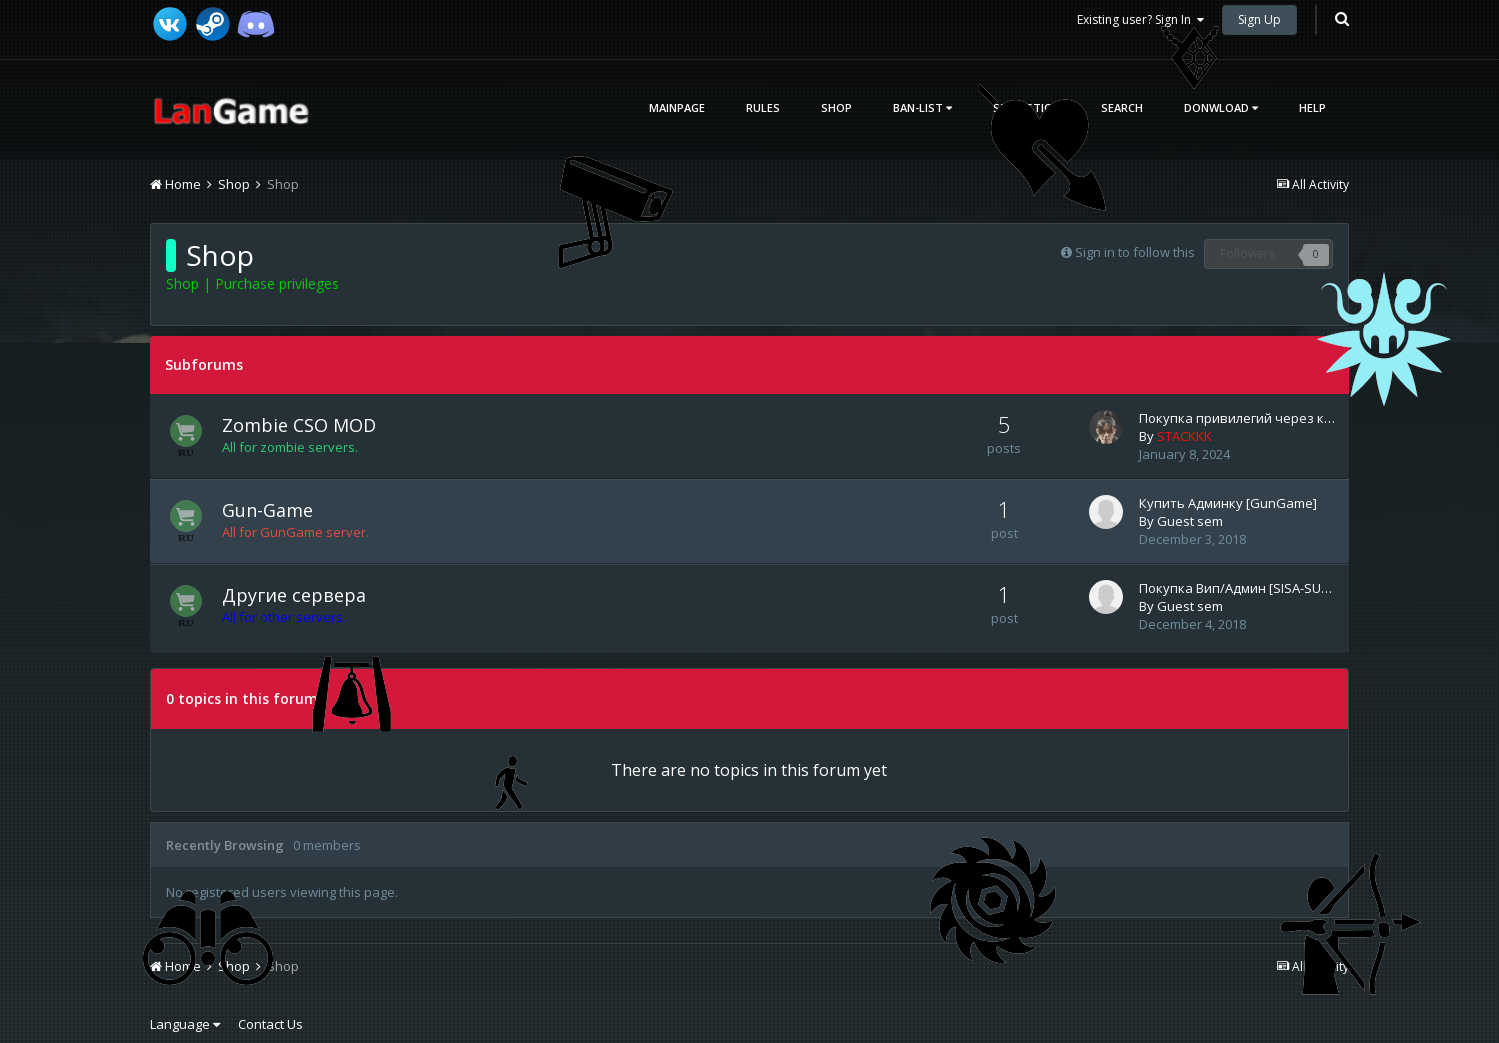 The image size is (1499, 1043). What do you see at coordinates (615, 212) in the screenshot?
I see `access security camera footage` at bounding box center [615, 212].